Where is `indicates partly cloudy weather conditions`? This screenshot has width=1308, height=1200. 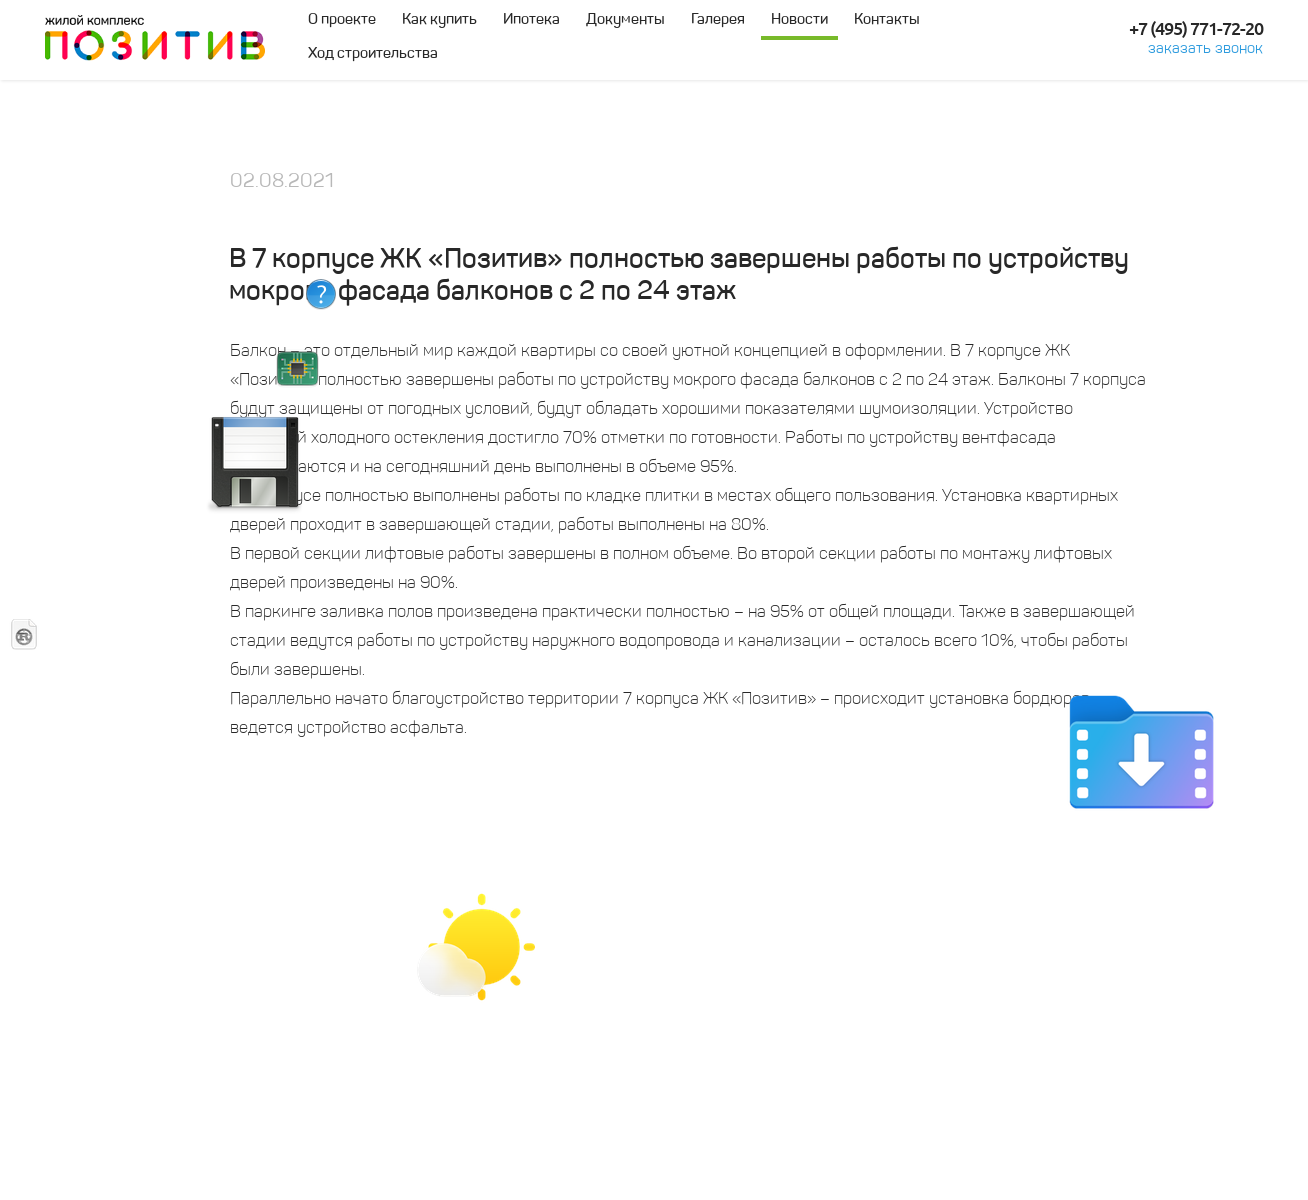
indicates partly cloudy weather conditions is located at coordinates (476, 947).